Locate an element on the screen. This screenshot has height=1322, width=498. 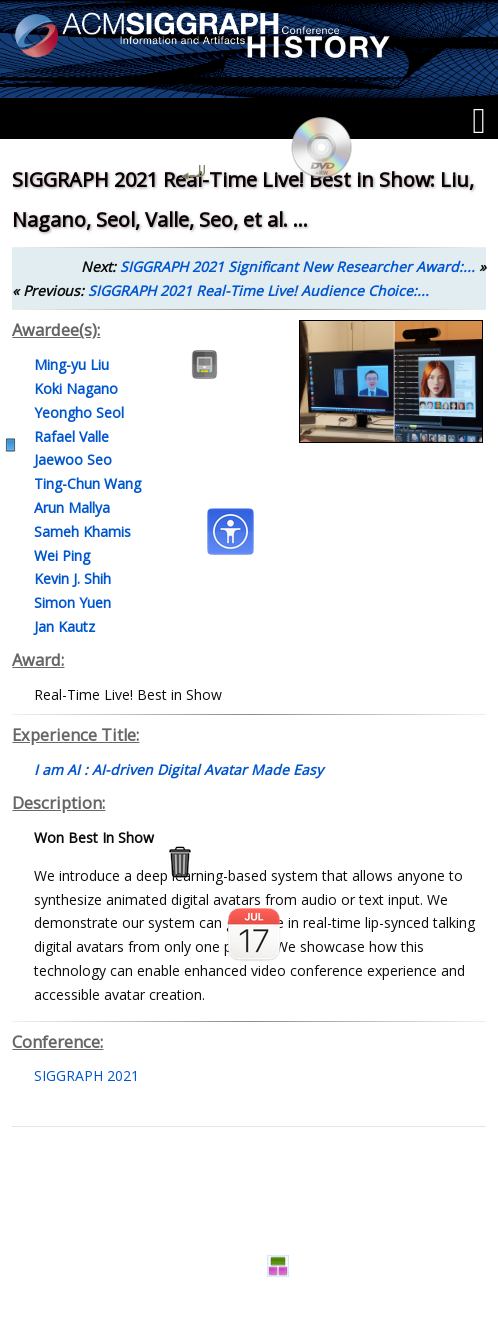
iPad Mini device icon is located at coordinates (10, 443).